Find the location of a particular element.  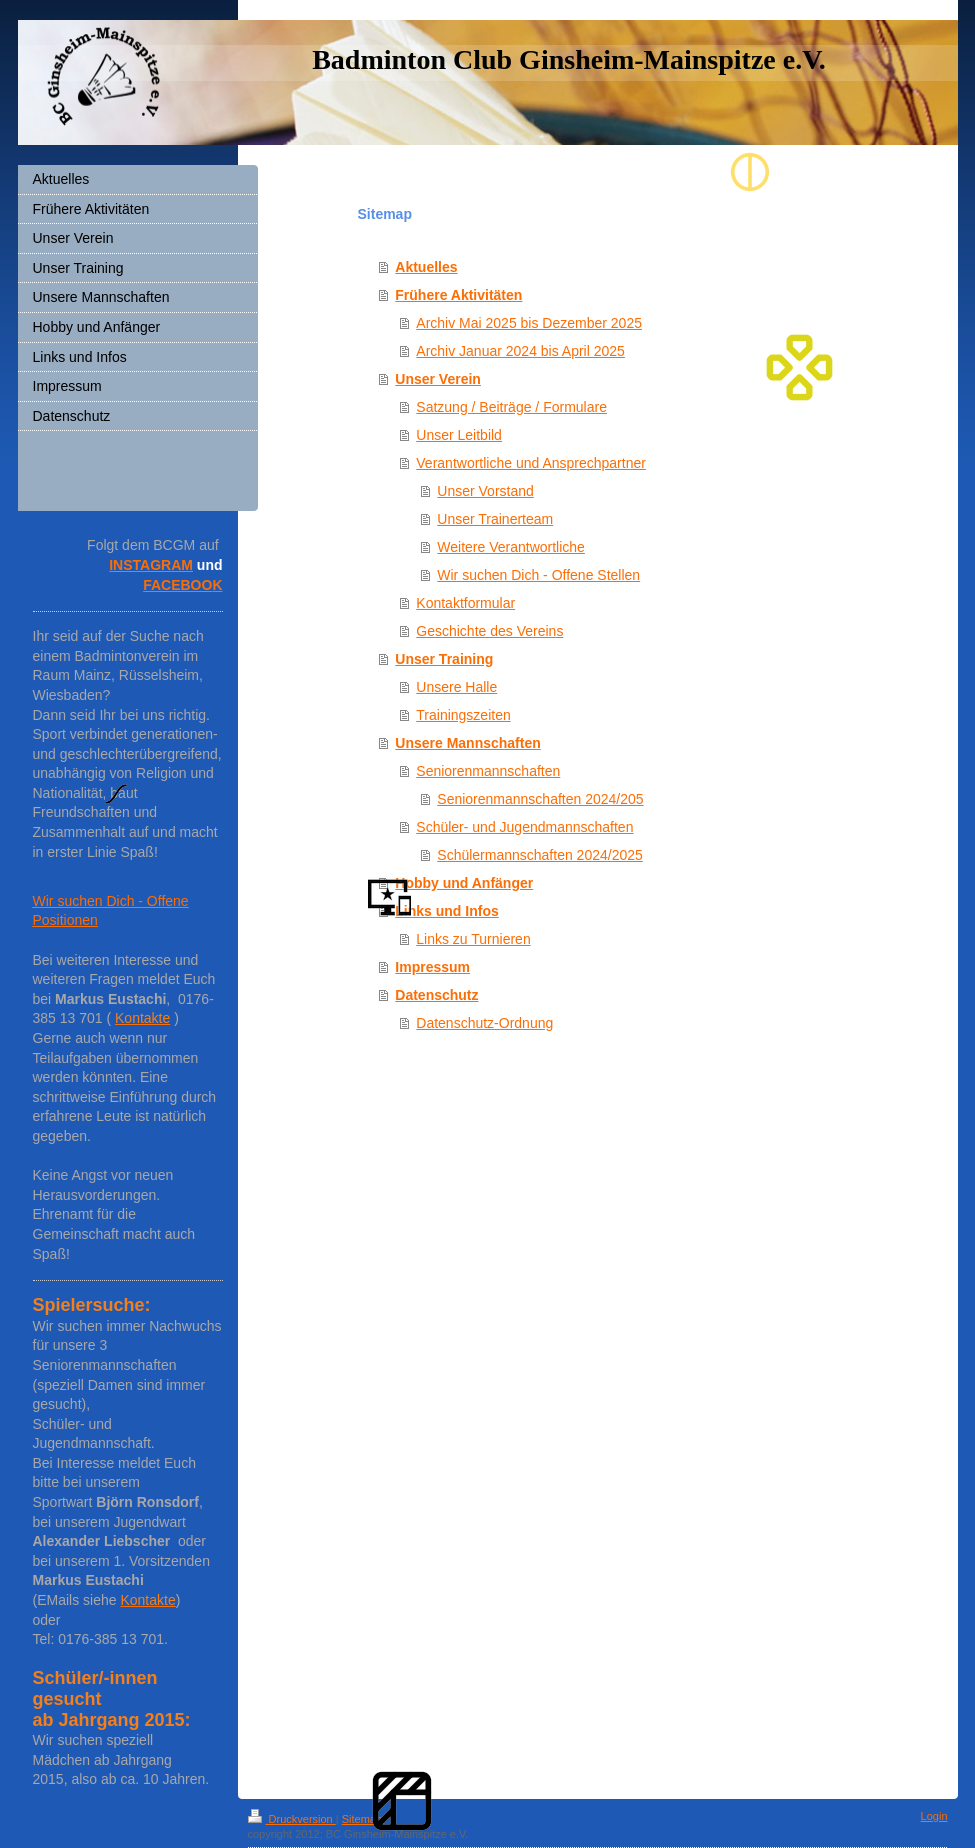

access gaming features or settings is located at coordinates (799, 367).